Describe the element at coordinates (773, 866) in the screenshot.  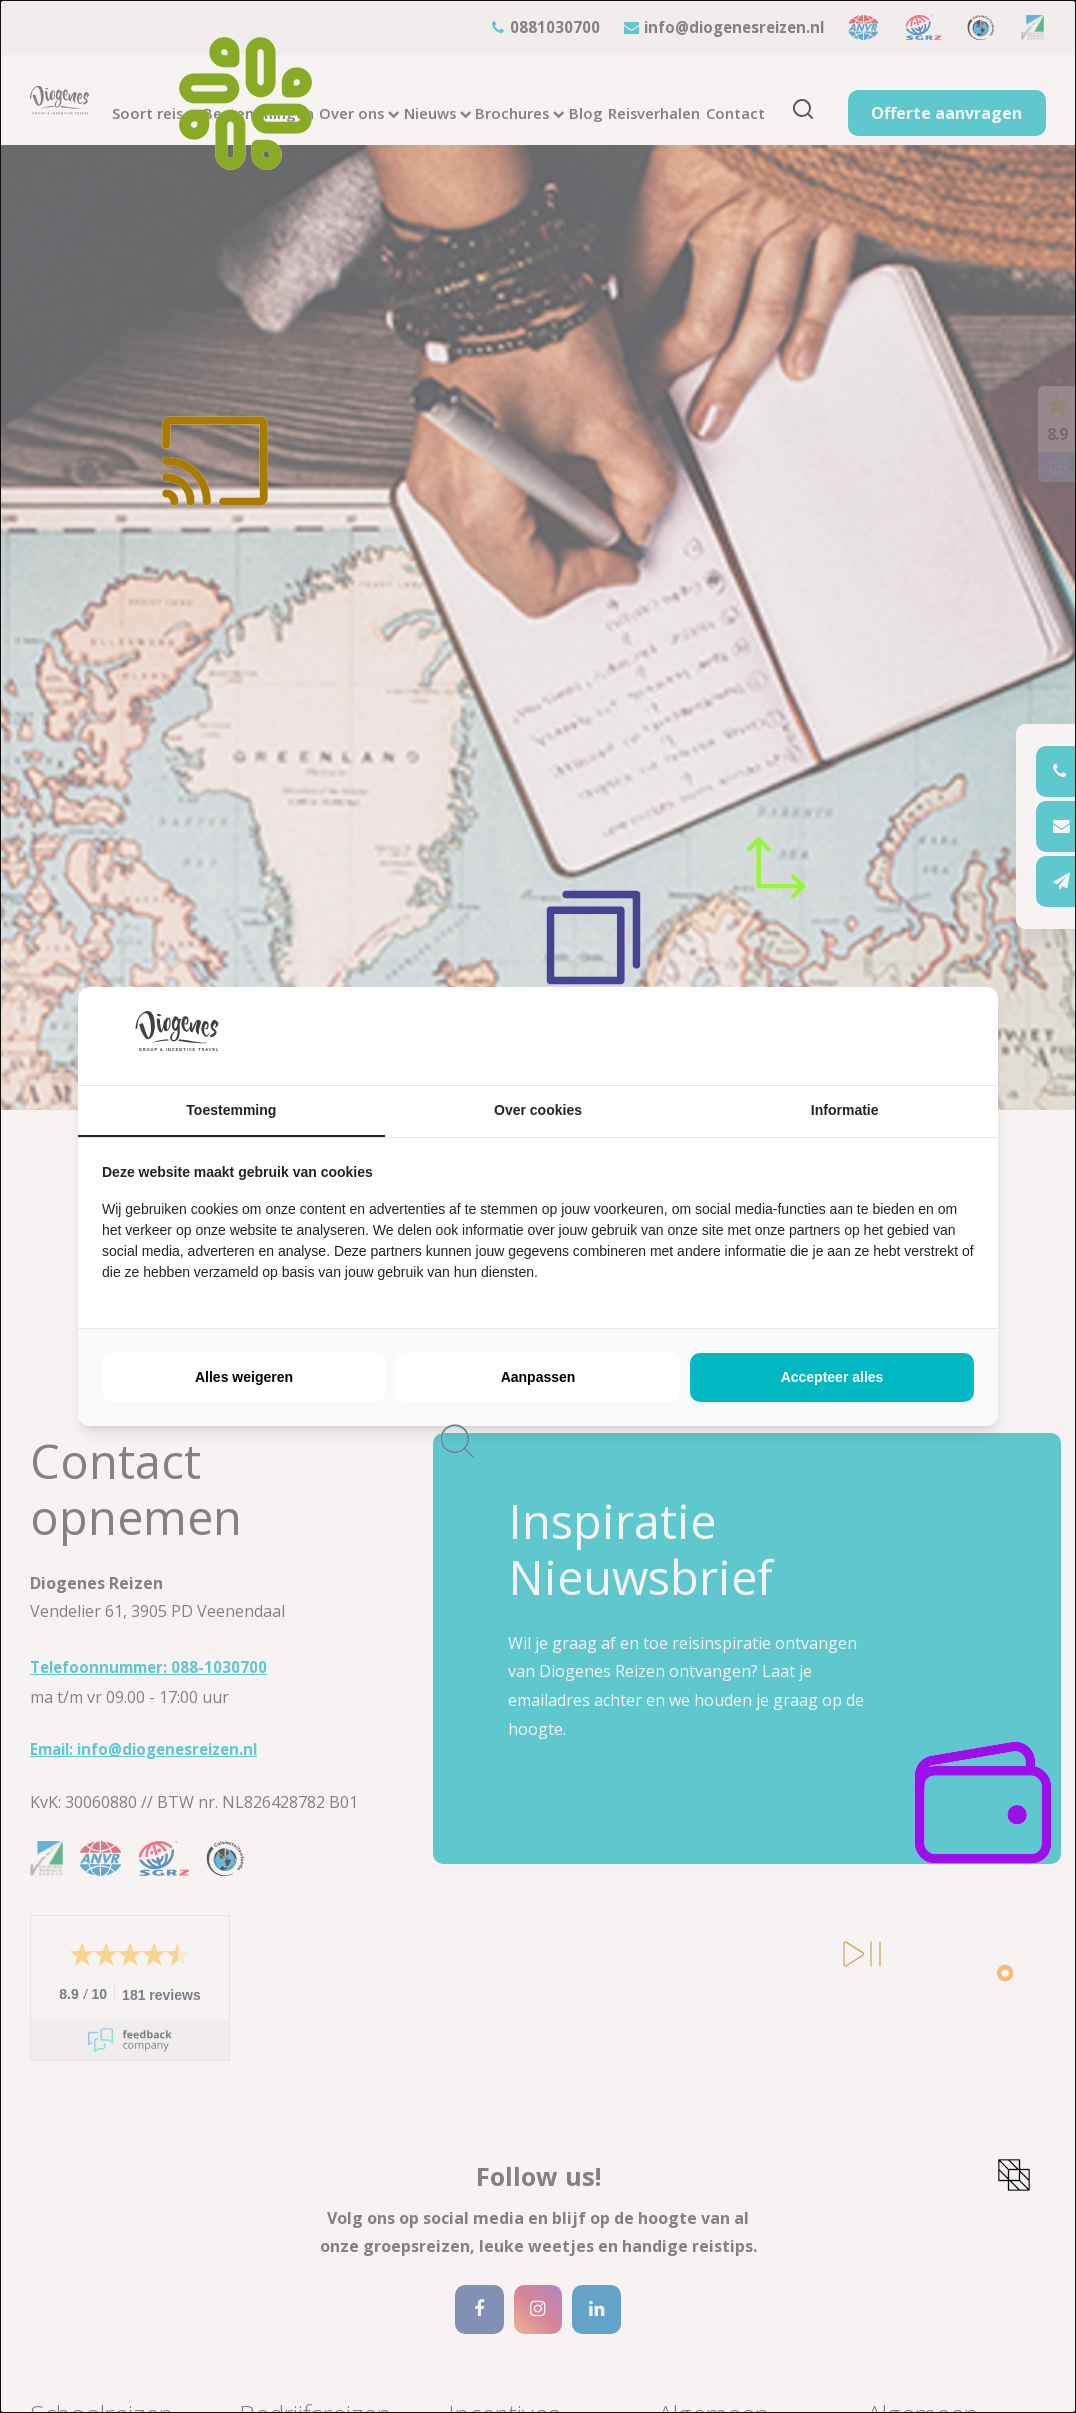
I see `adjust vector path or anchor points` at that location.